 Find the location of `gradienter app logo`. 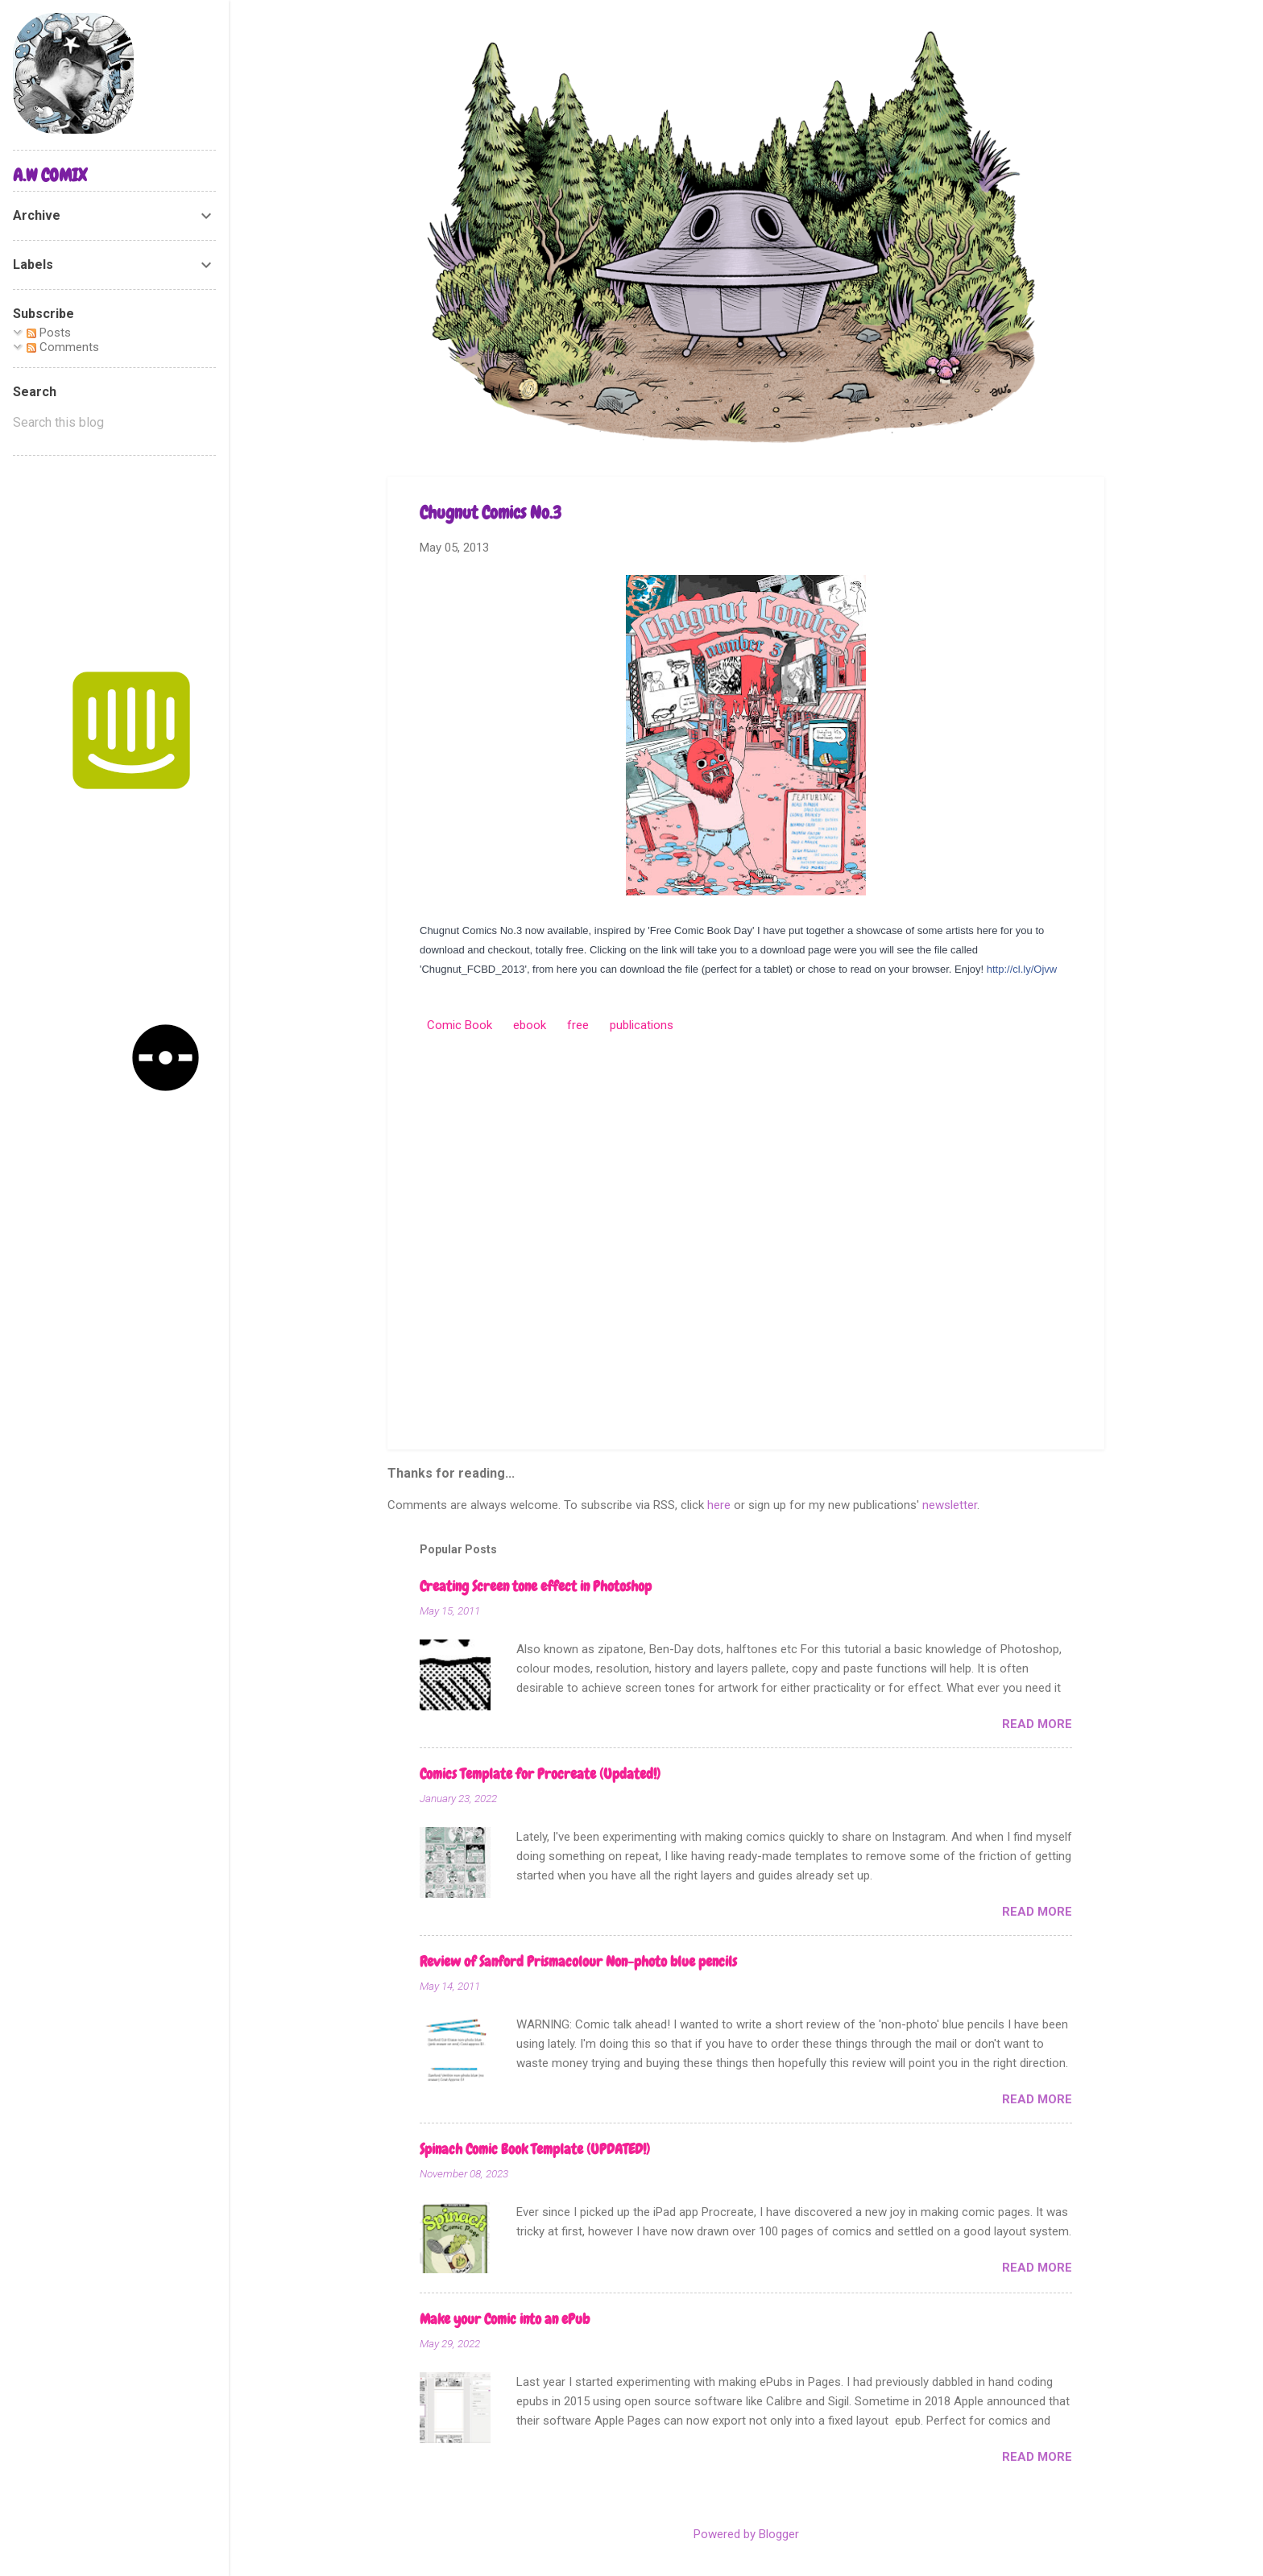

gradienter app logo is located at coordinates (165, 1057).